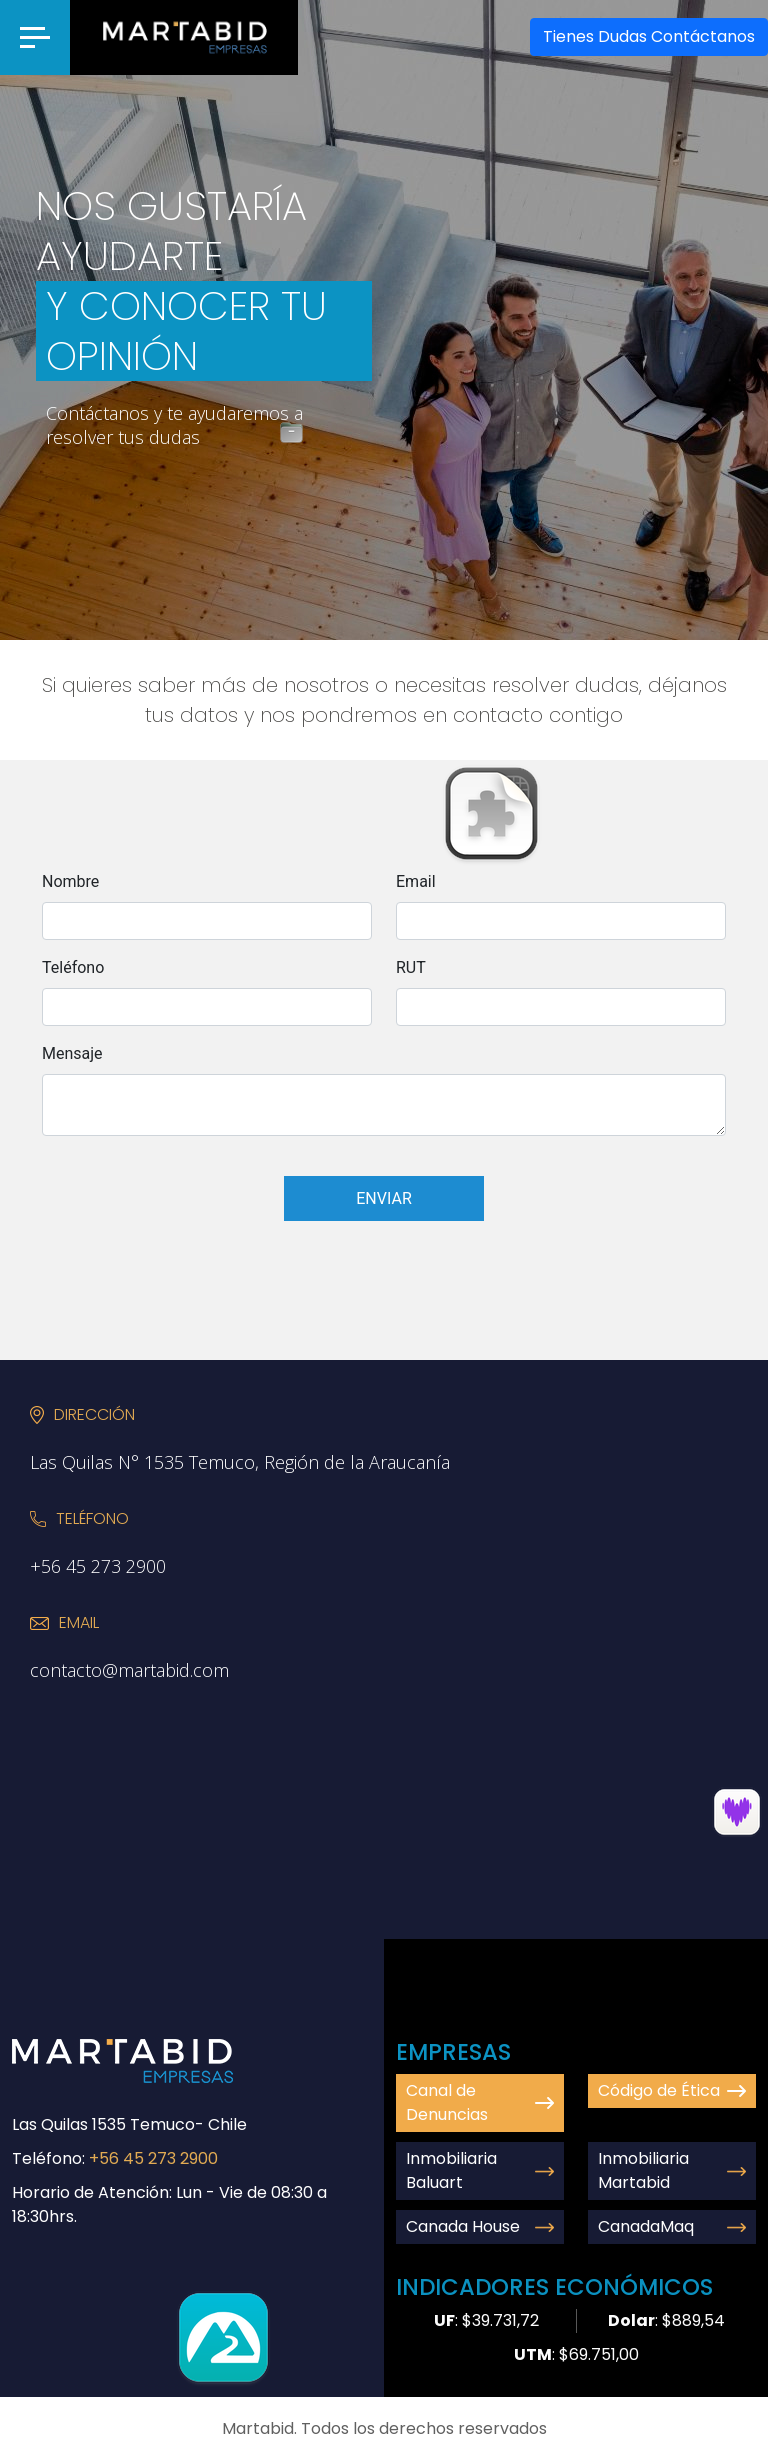 The height and width of the screenshot is (2441, 768). What do you see at coordinates (223, 2337) in the screenshot?
I see `launch Two Point Hospital game` at bounding box center [223, 2337].